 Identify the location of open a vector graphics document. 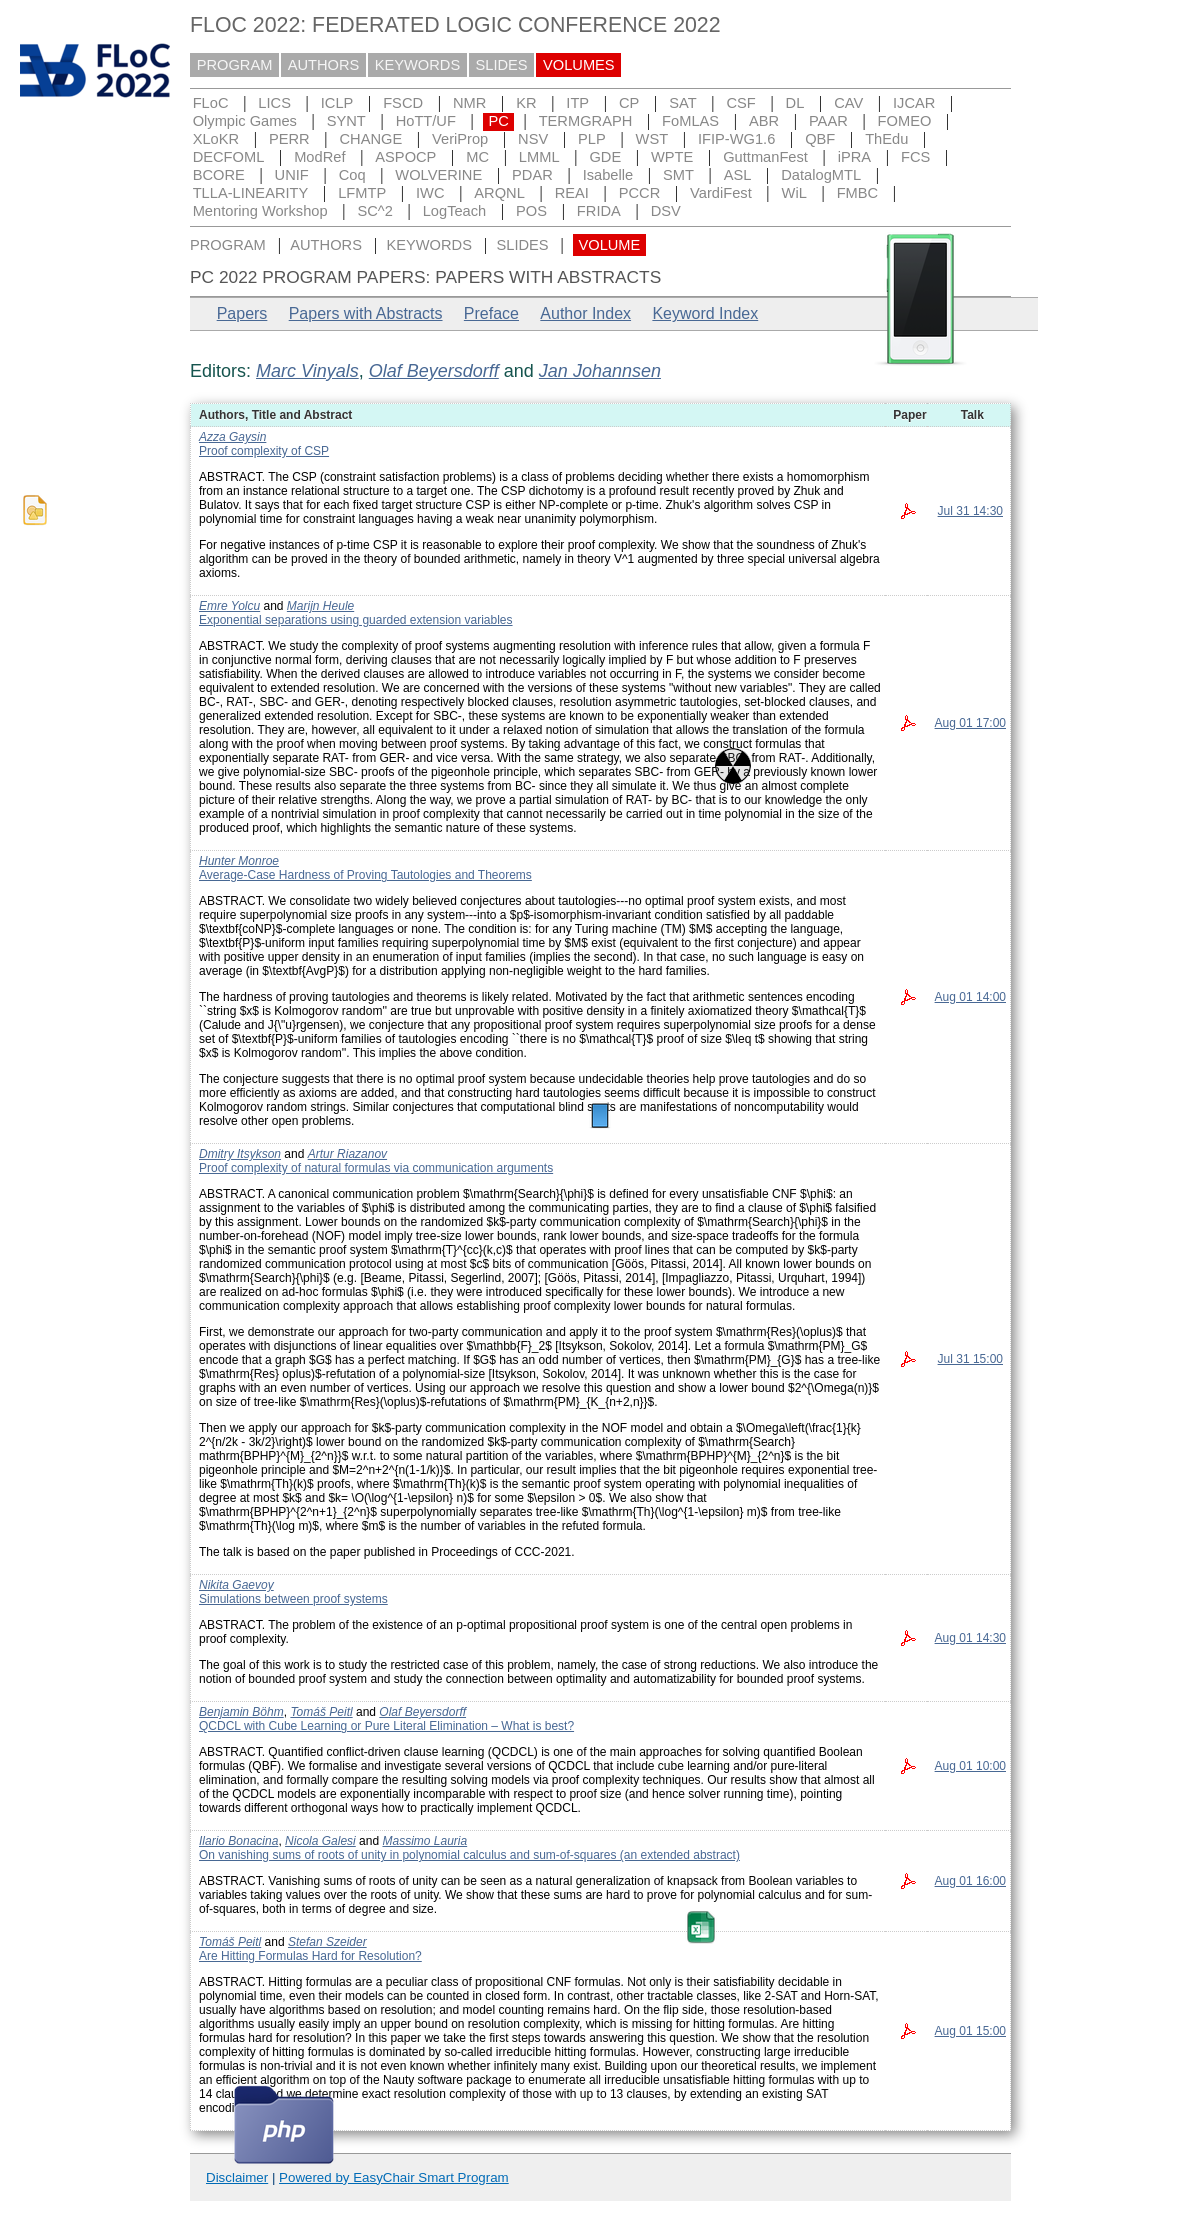
(35, 510).